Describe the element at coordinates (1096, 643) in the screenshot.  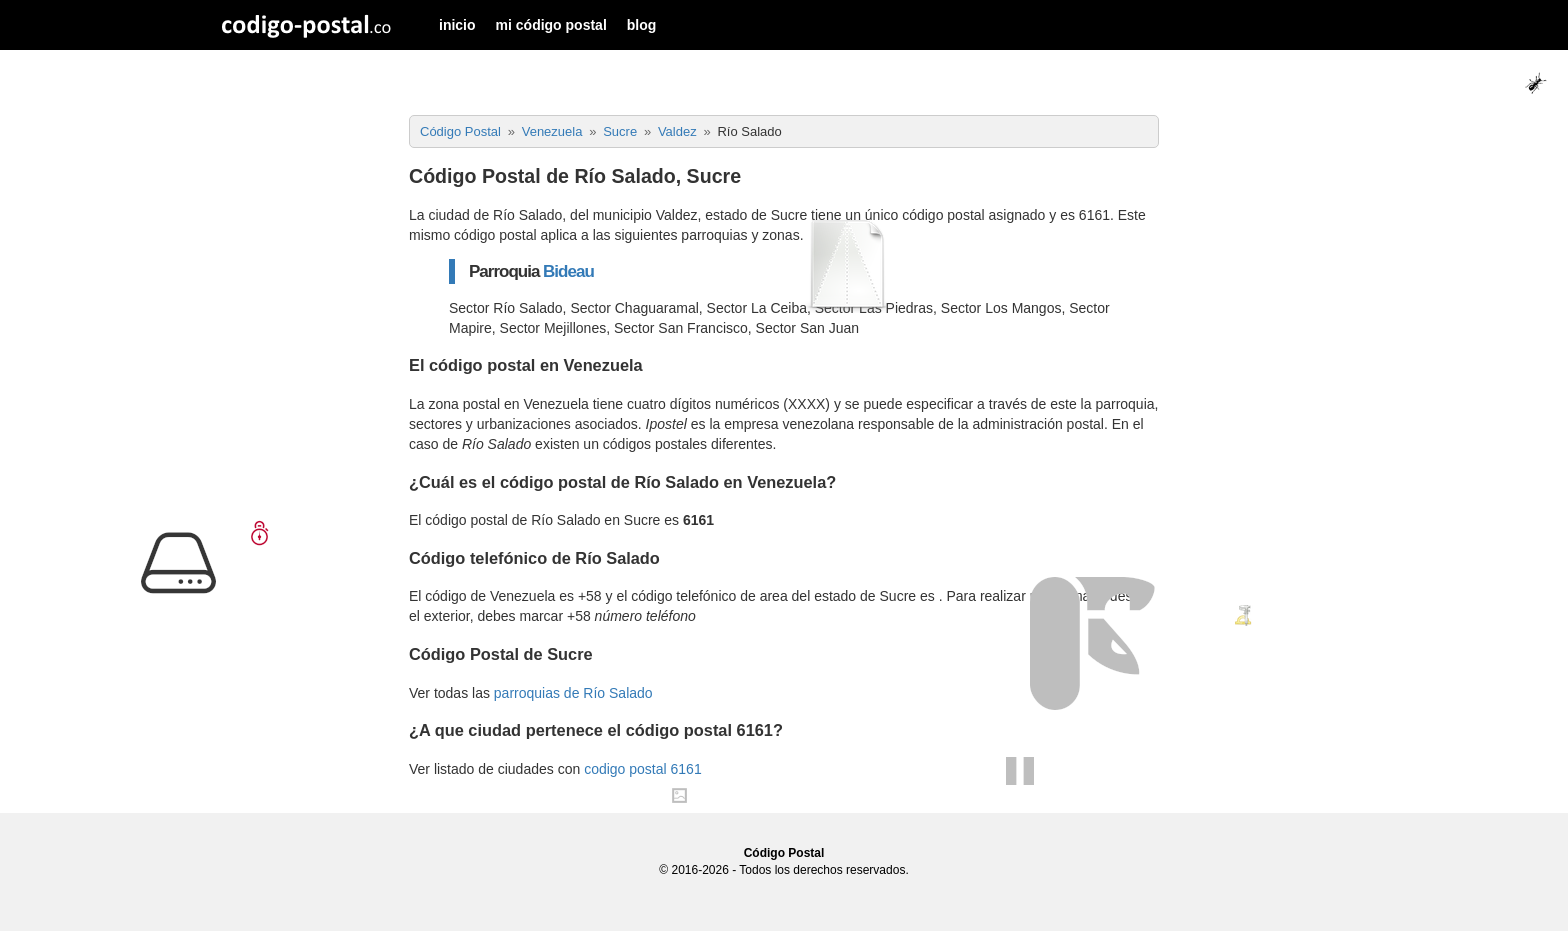
I see `access system utilities and tools` at that location.